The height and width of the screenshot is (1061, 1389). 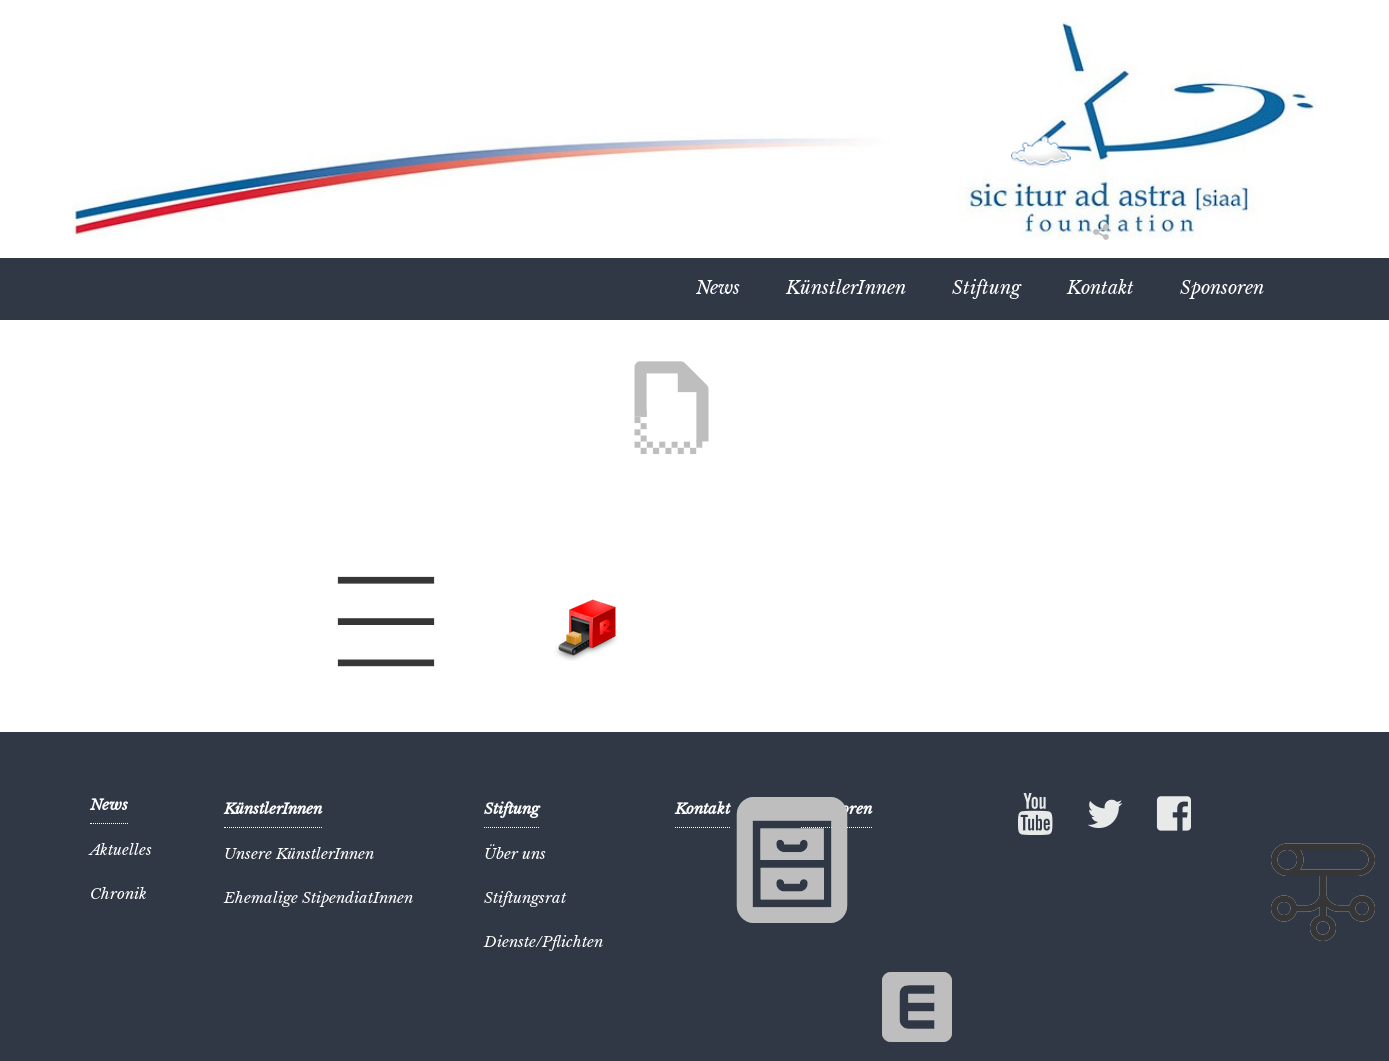 What do you see at coordinates (1323, 889) in the screenshot?
I see `configure network proxy settings` at bounding box center [1323, 889].